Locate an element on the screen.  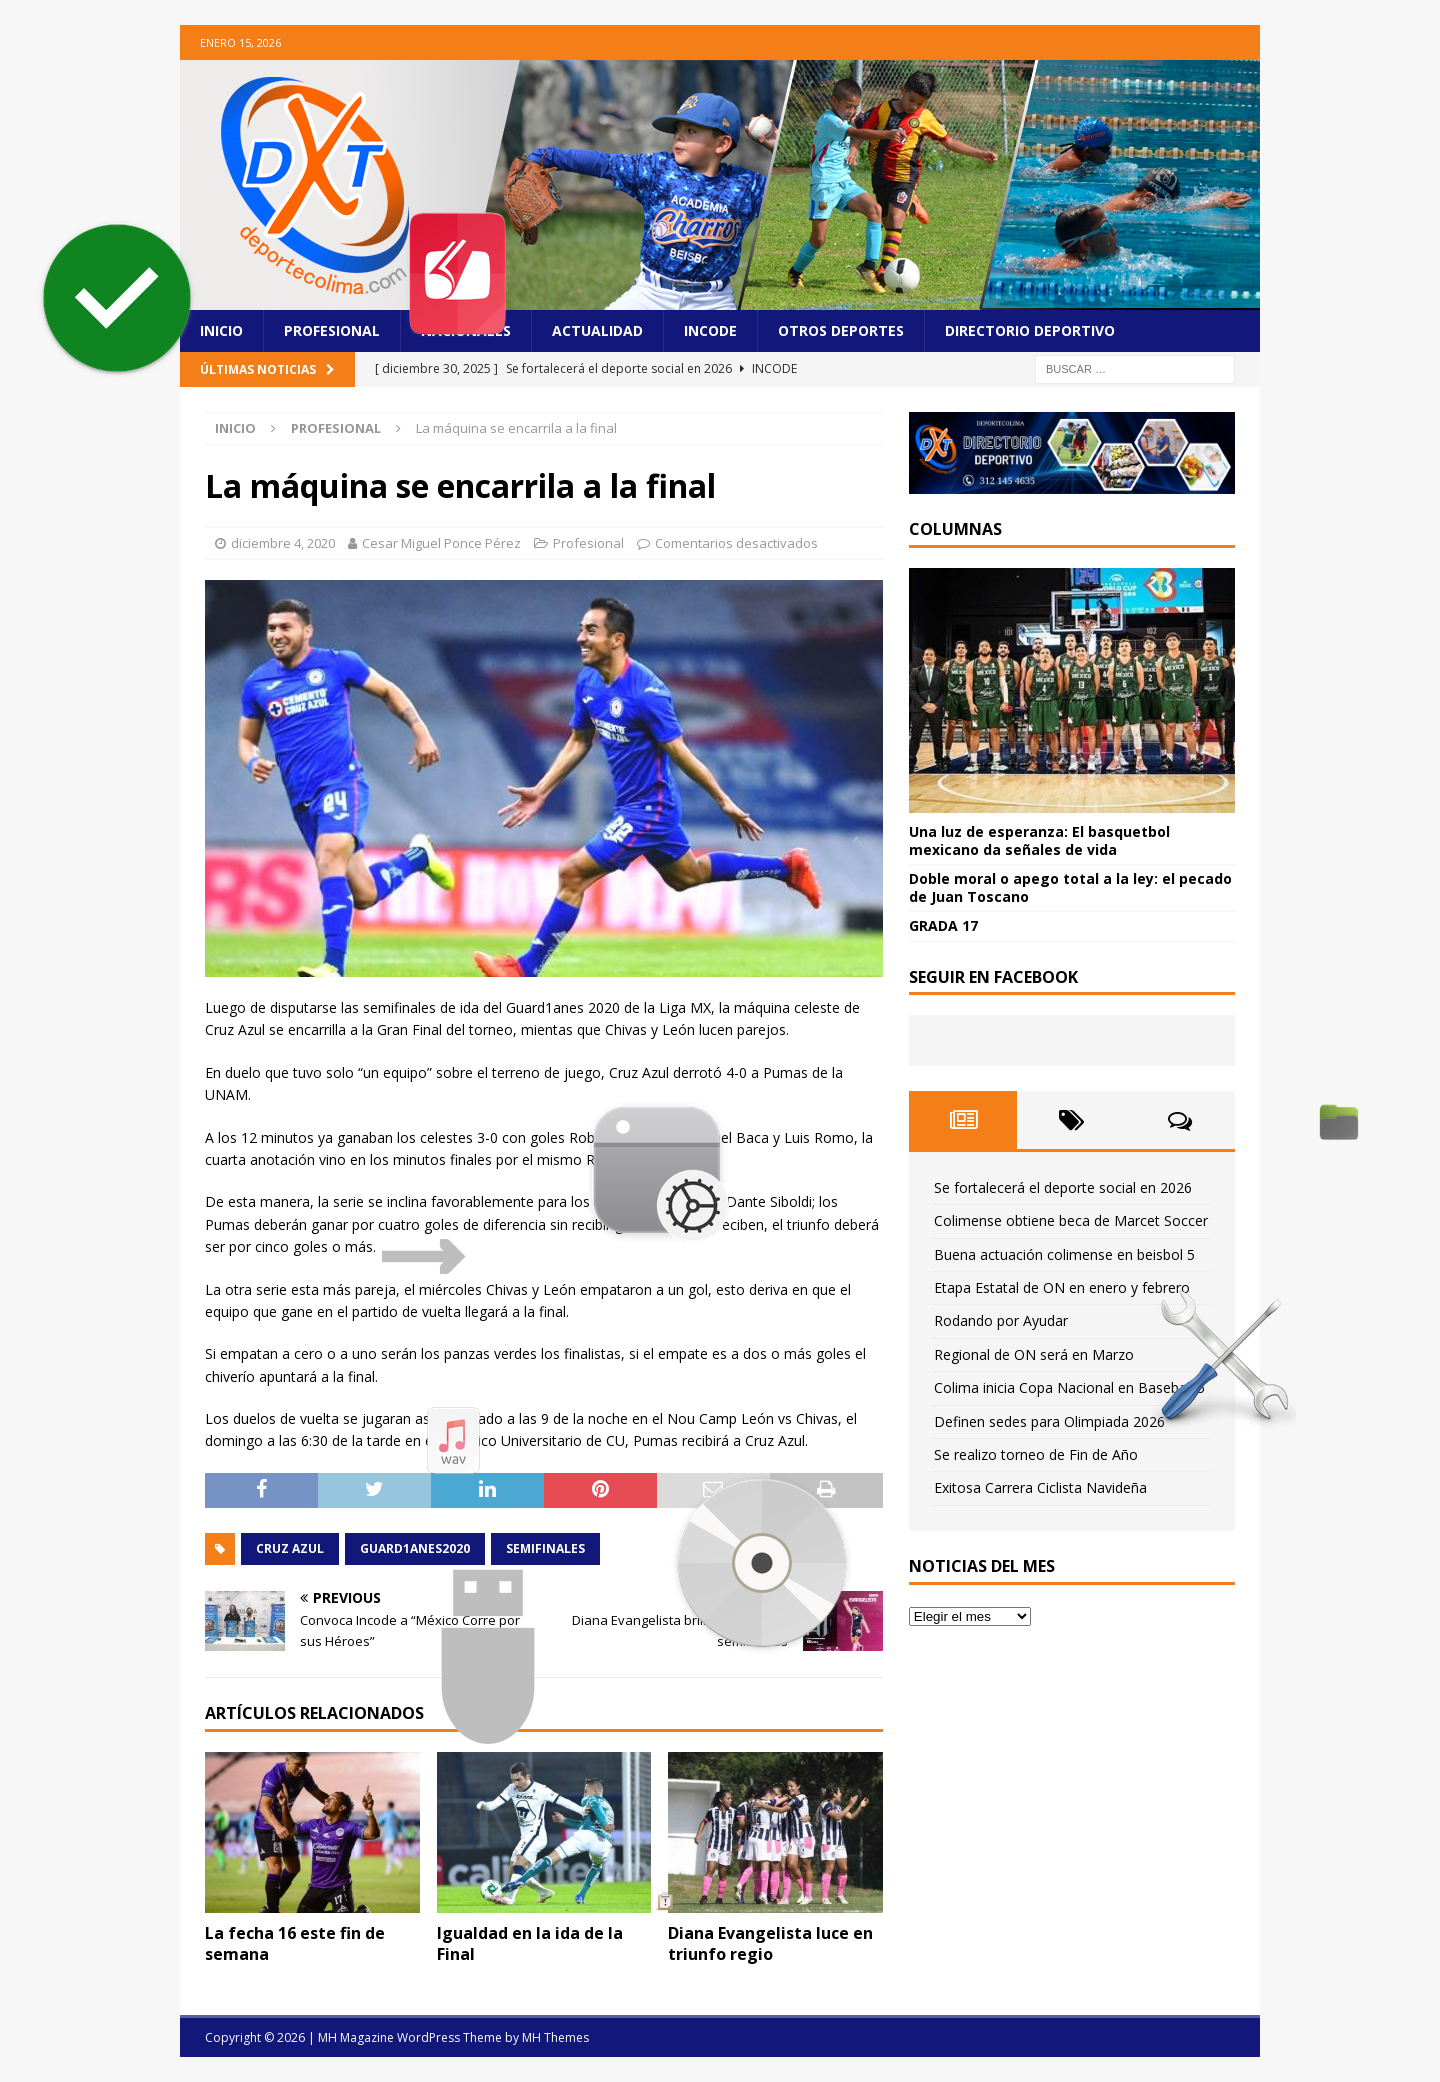
postscript or vector document file is located at coordinates (457, 273).